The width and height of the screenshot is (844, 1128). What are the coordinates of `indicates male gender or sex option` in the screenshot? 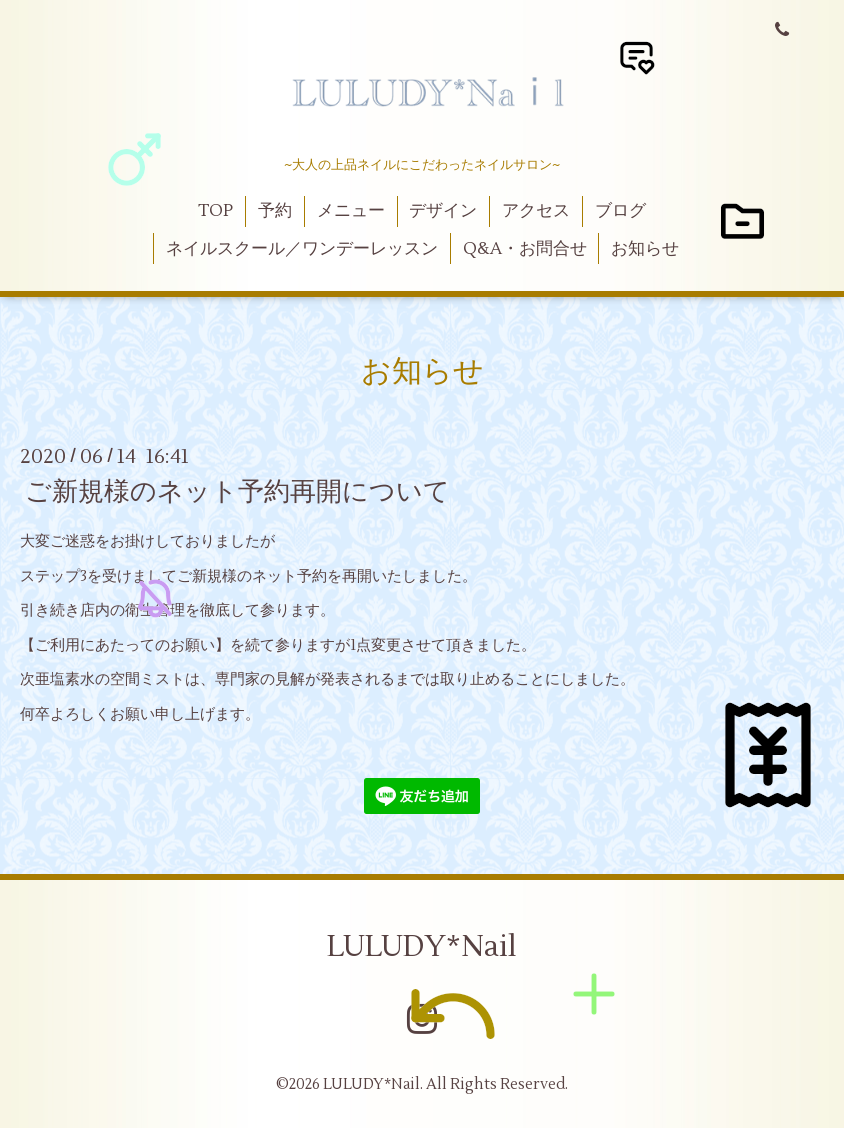 It's located at (134, 159).